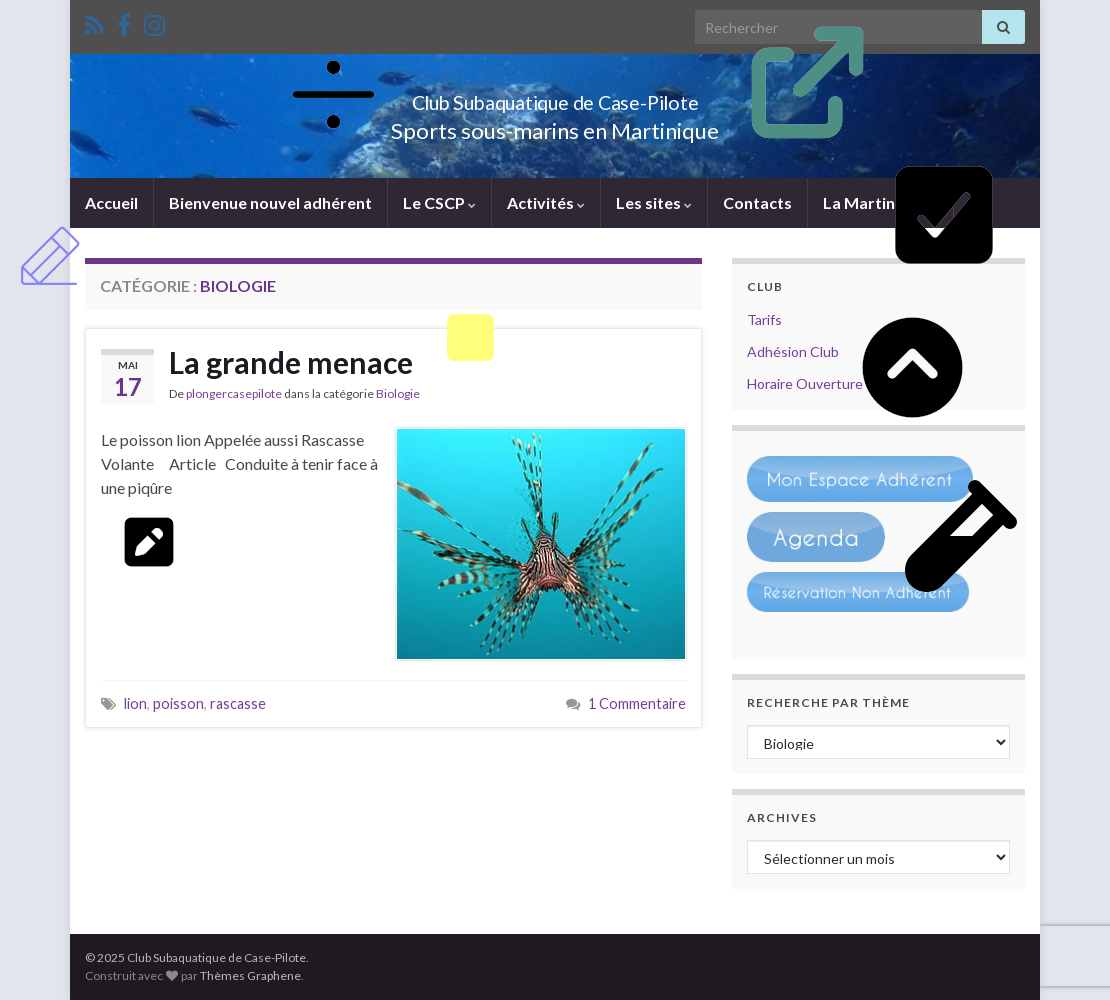  I want to click on edit or modify content, so click(149, 542).